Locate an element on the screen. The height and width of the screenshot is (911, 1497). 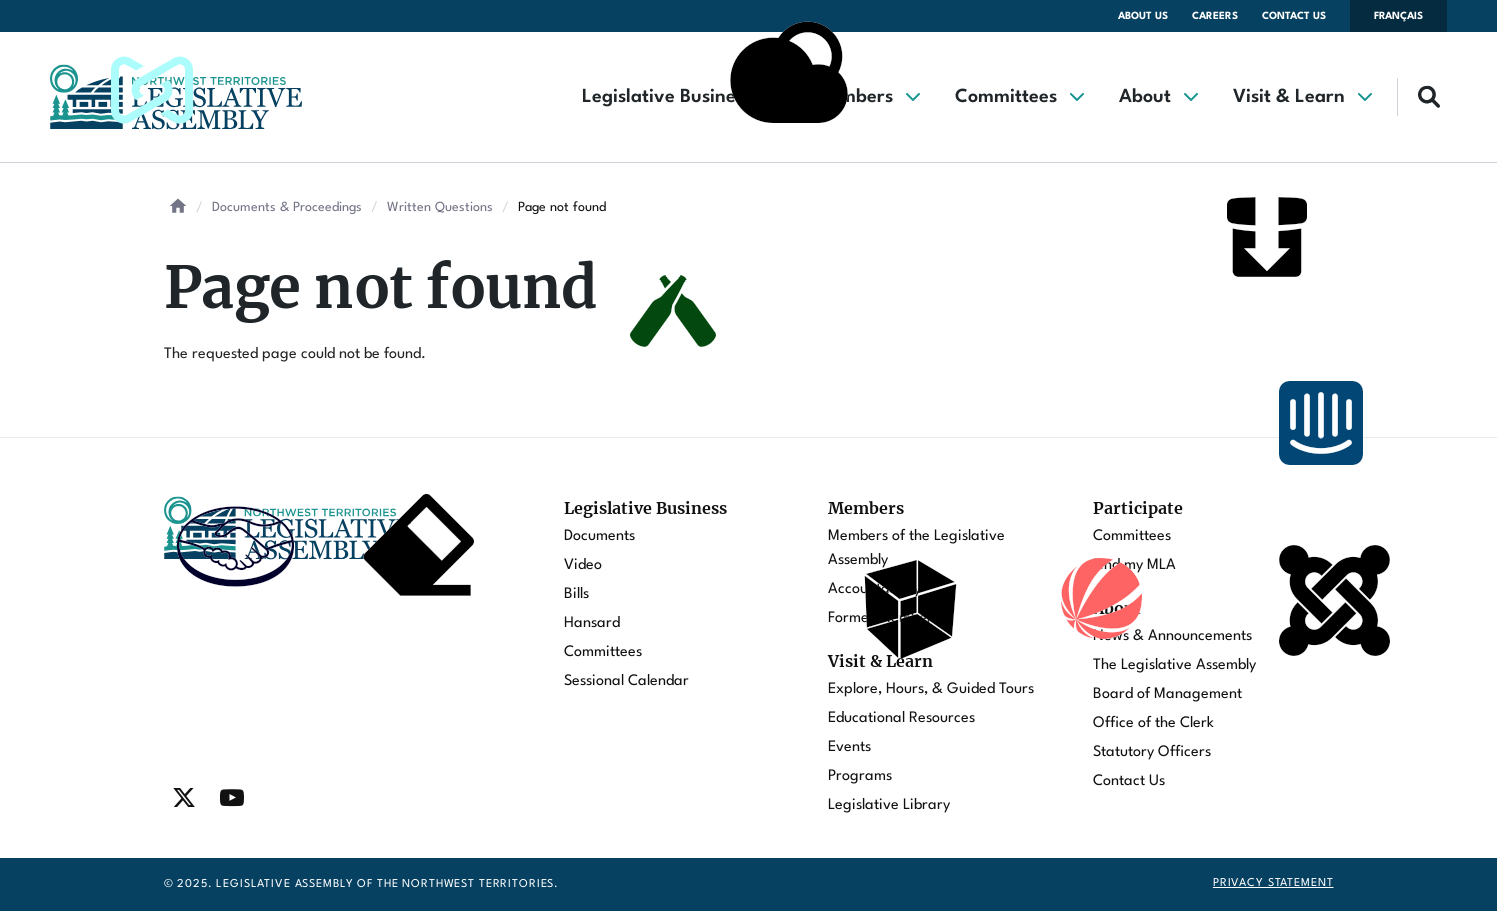
perforce version control logo is located at coordinates (152, 90).